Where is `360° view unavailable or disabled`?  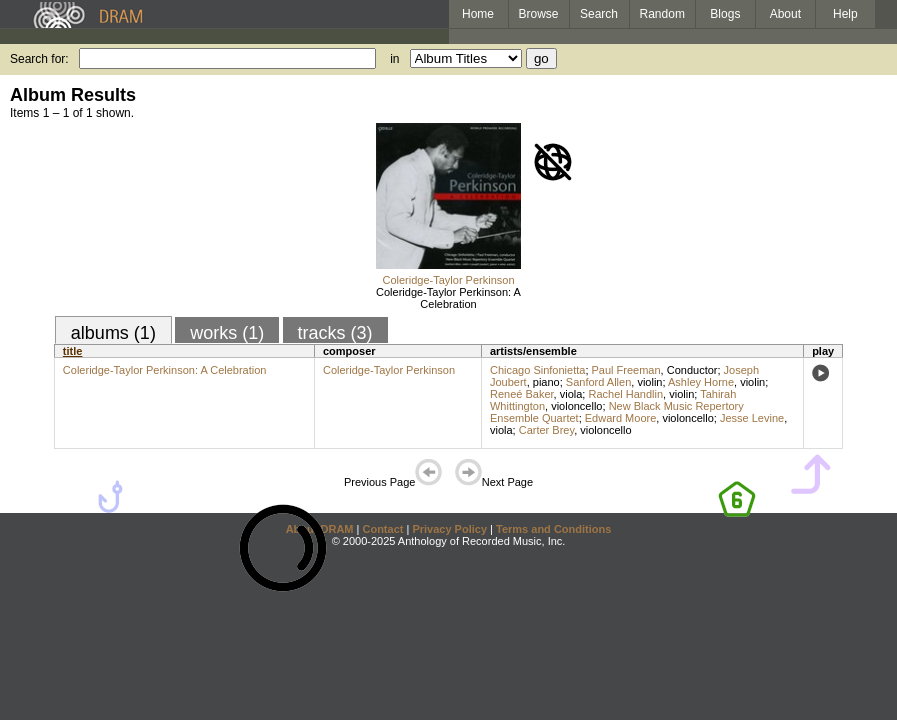 360° view unavailable or disabled is located at coordinates (553, 162).